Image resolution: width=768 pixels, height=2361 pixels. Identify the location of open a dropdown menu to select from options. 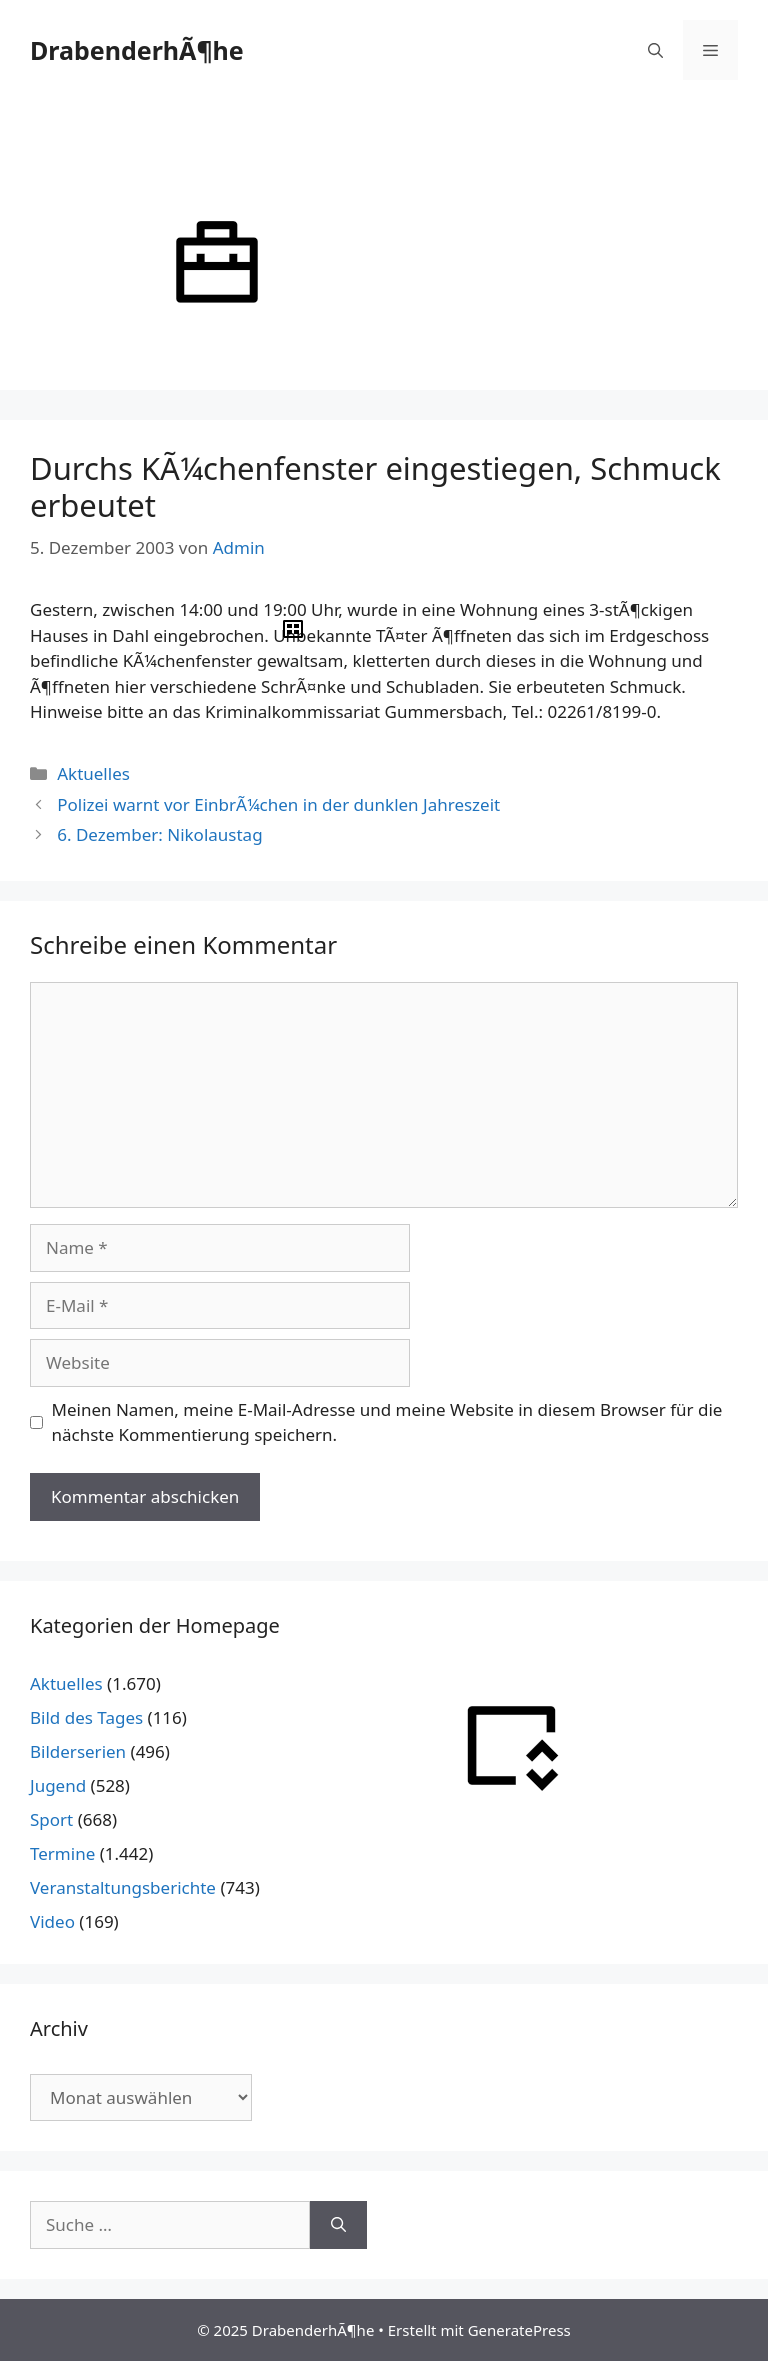
(511, 1745).